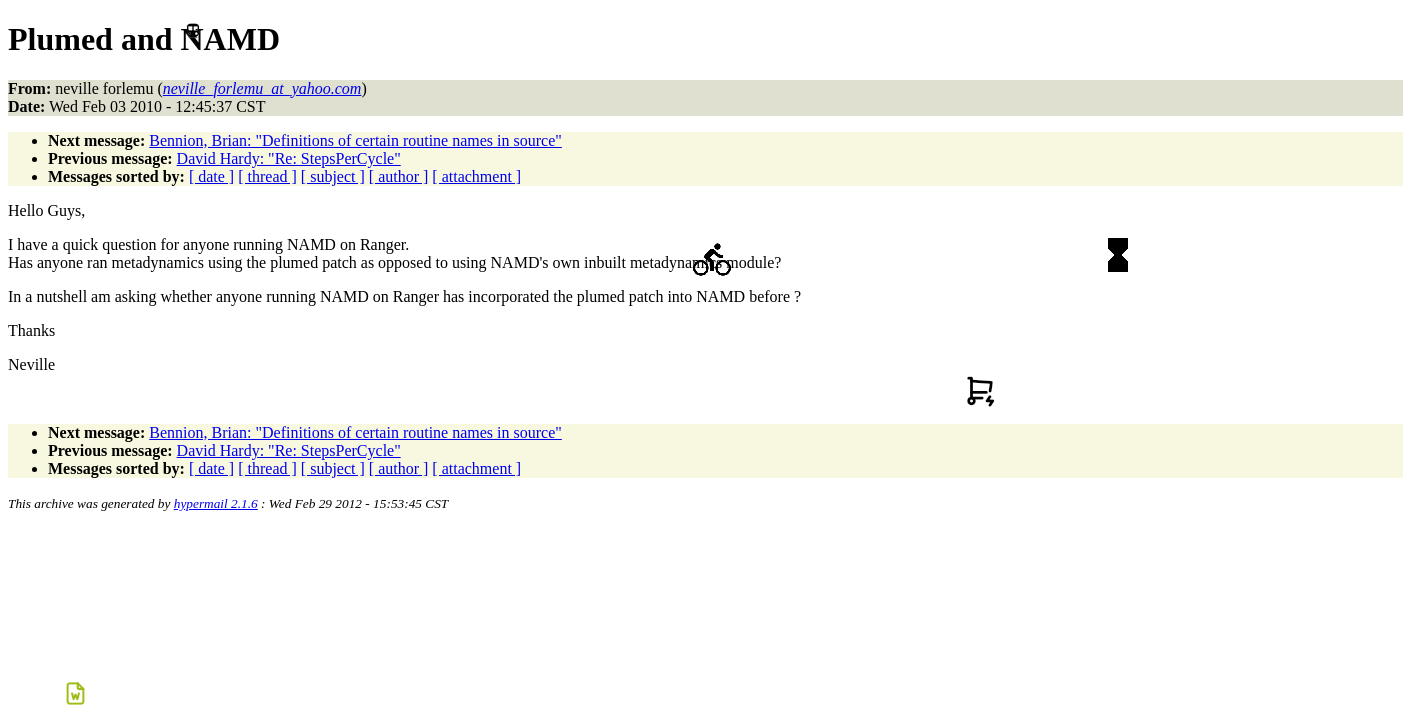  I want to click on quick checkout or express purchase, so click(980, 391).